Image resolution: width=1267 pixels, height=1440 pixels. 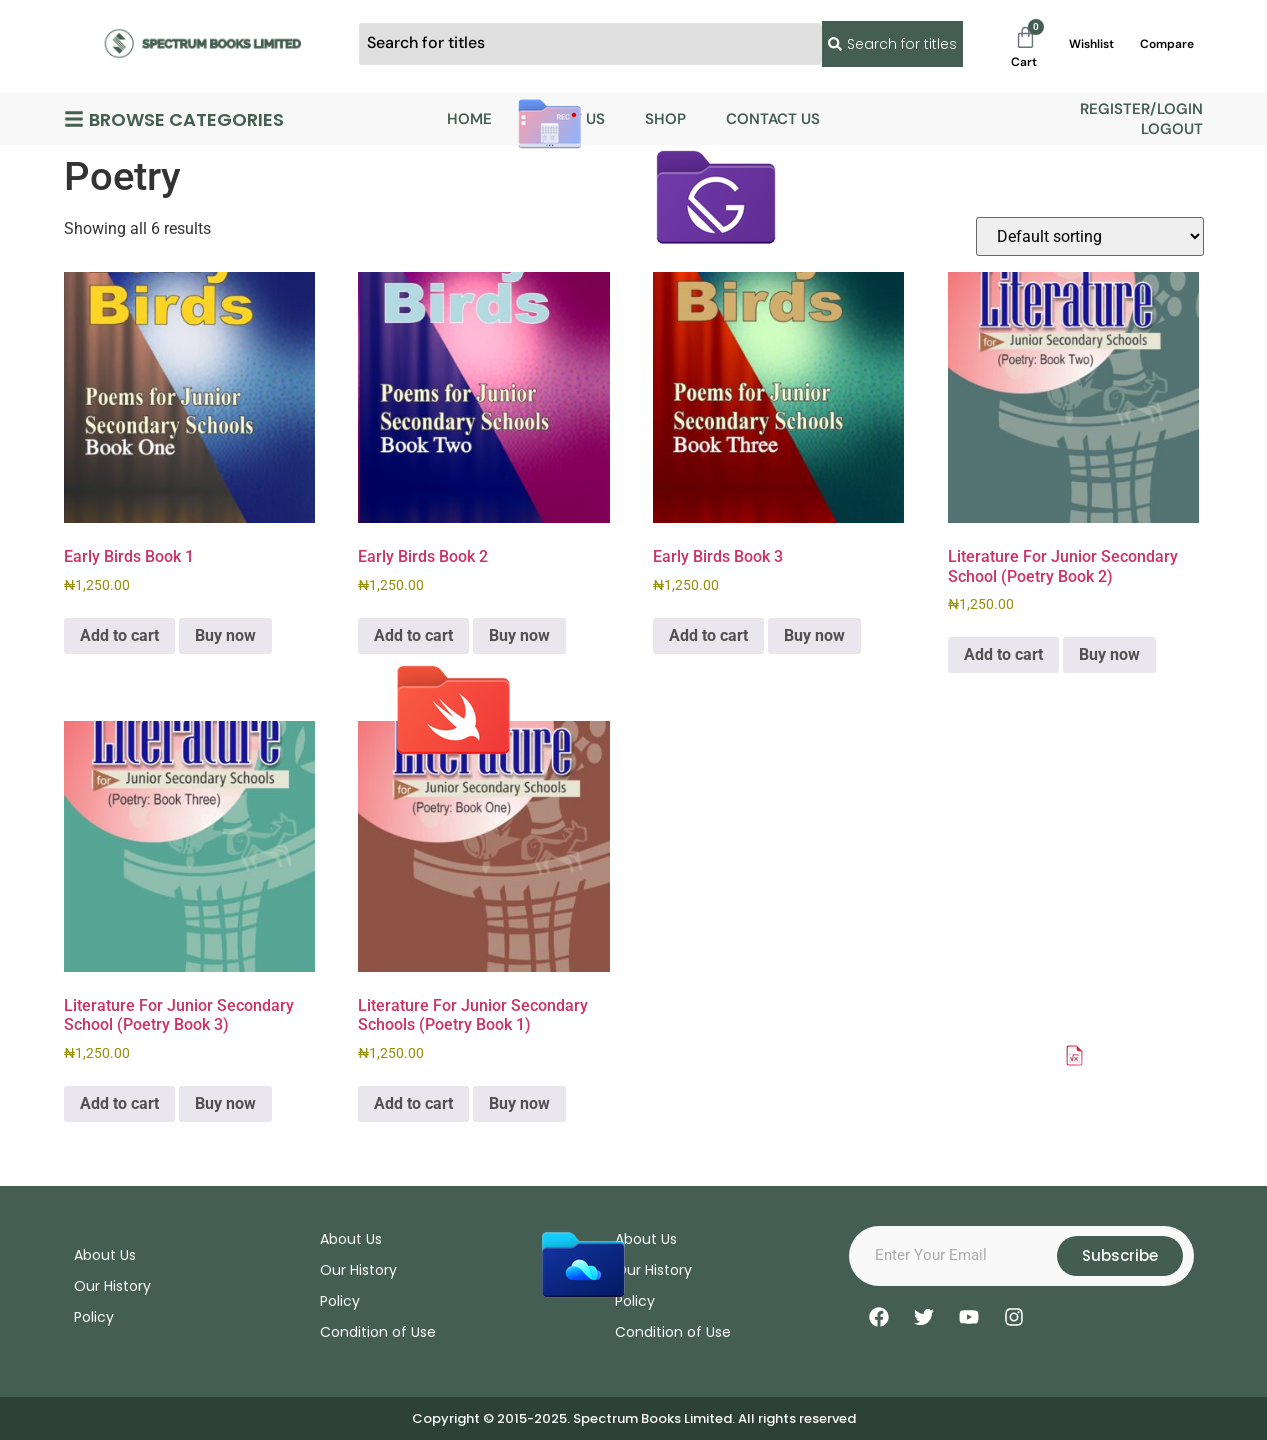 I want to click on libreoffice math formula template file, so click(x=1074, y=1055).